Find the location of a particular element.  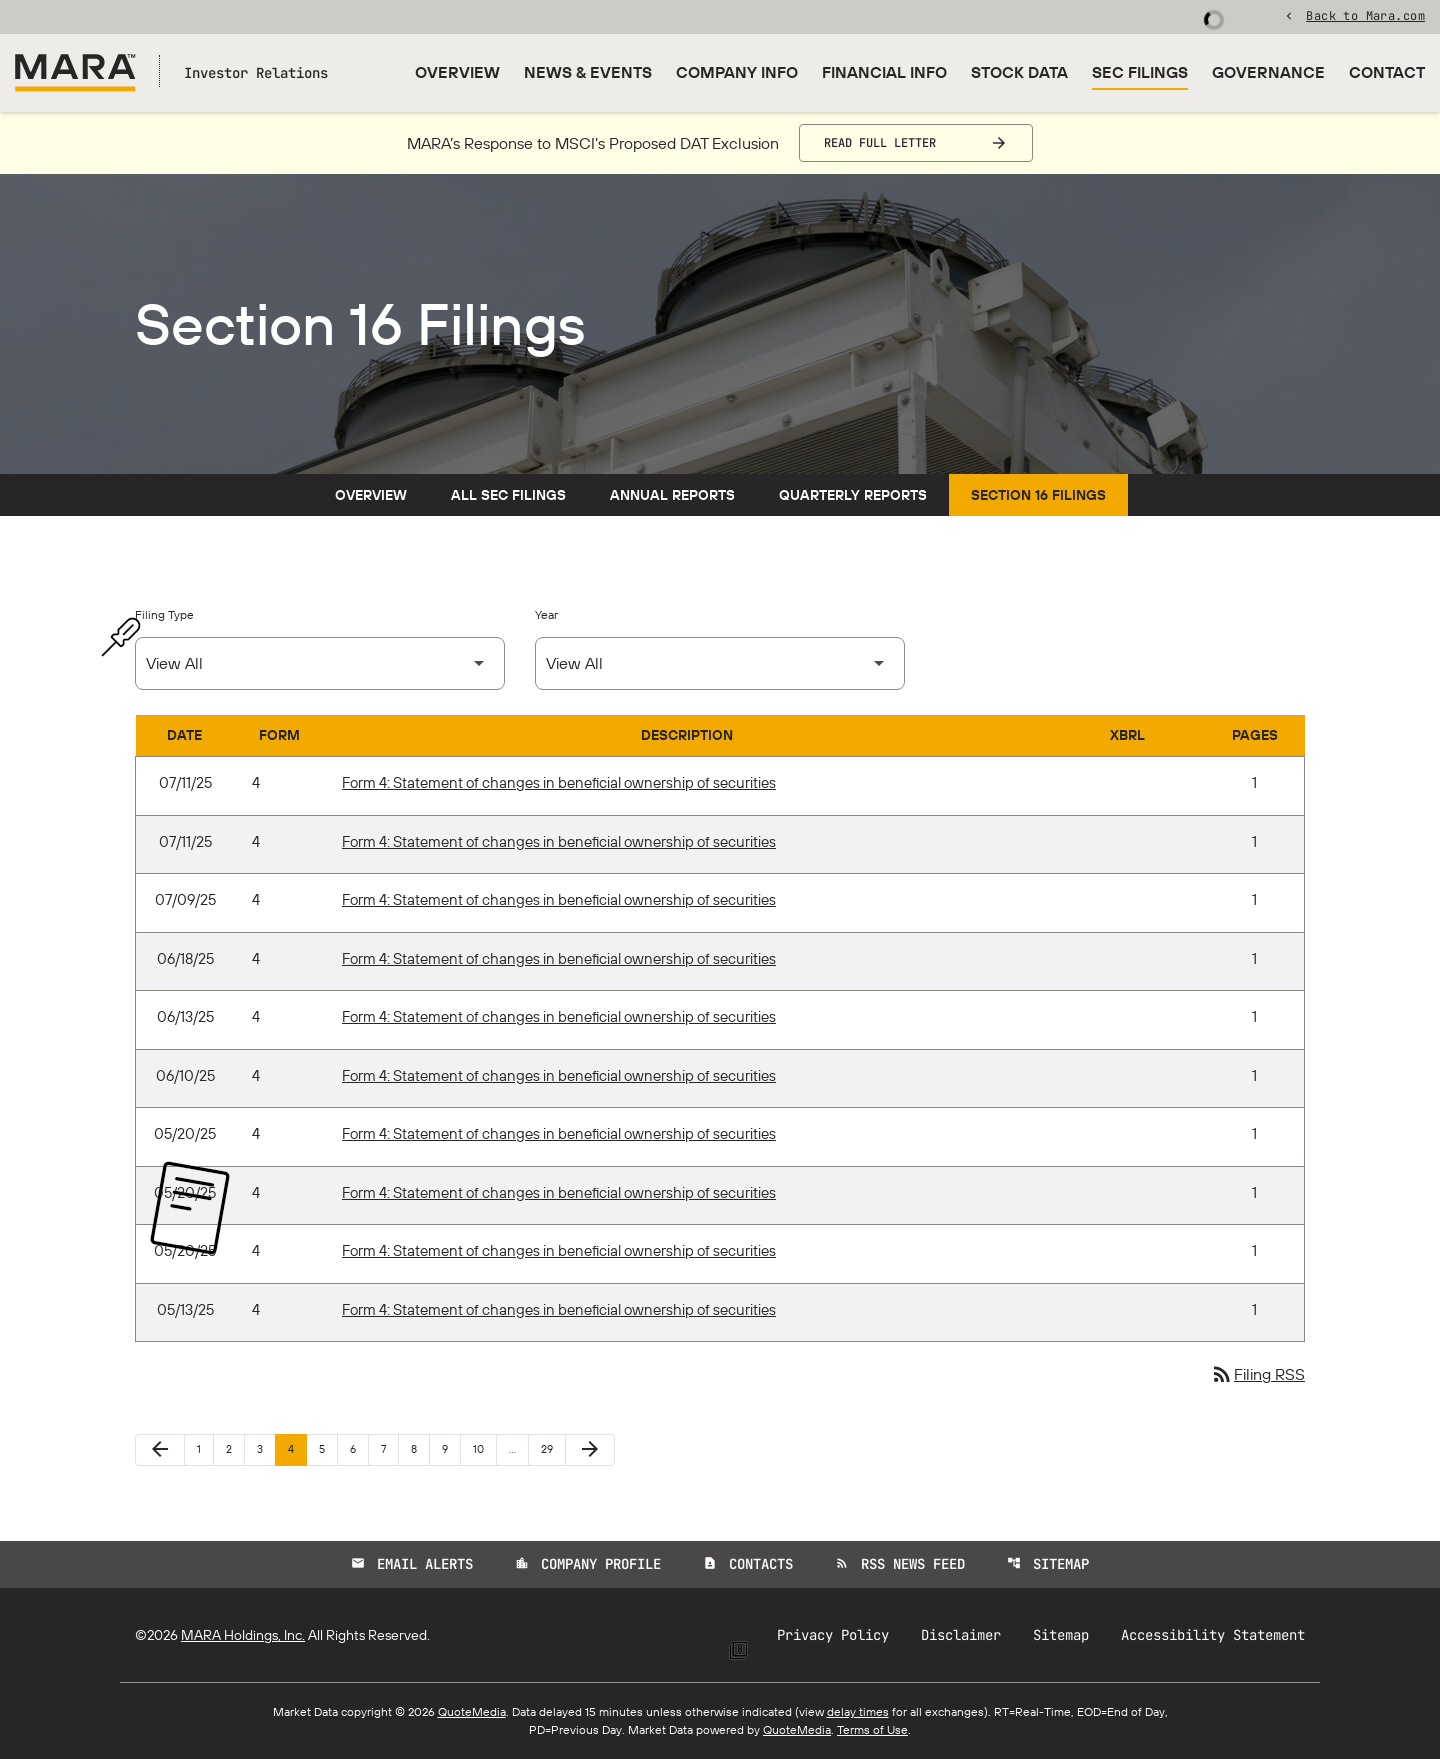

access settings or configuration options is located at coordinates (121, 637).